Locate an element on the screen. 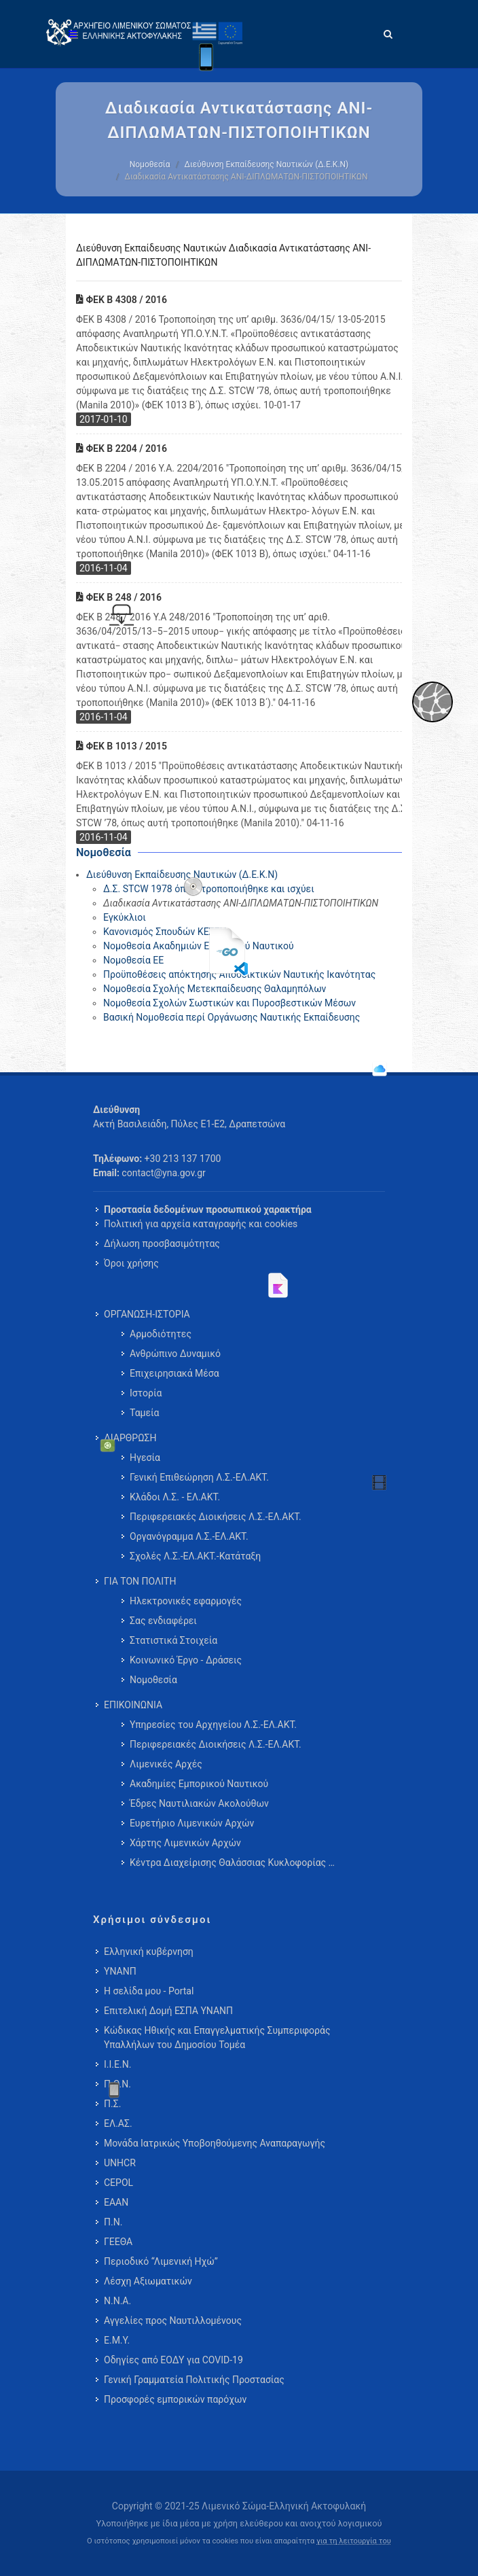  a kotlin source code file is located at coordinates (278, 1285).